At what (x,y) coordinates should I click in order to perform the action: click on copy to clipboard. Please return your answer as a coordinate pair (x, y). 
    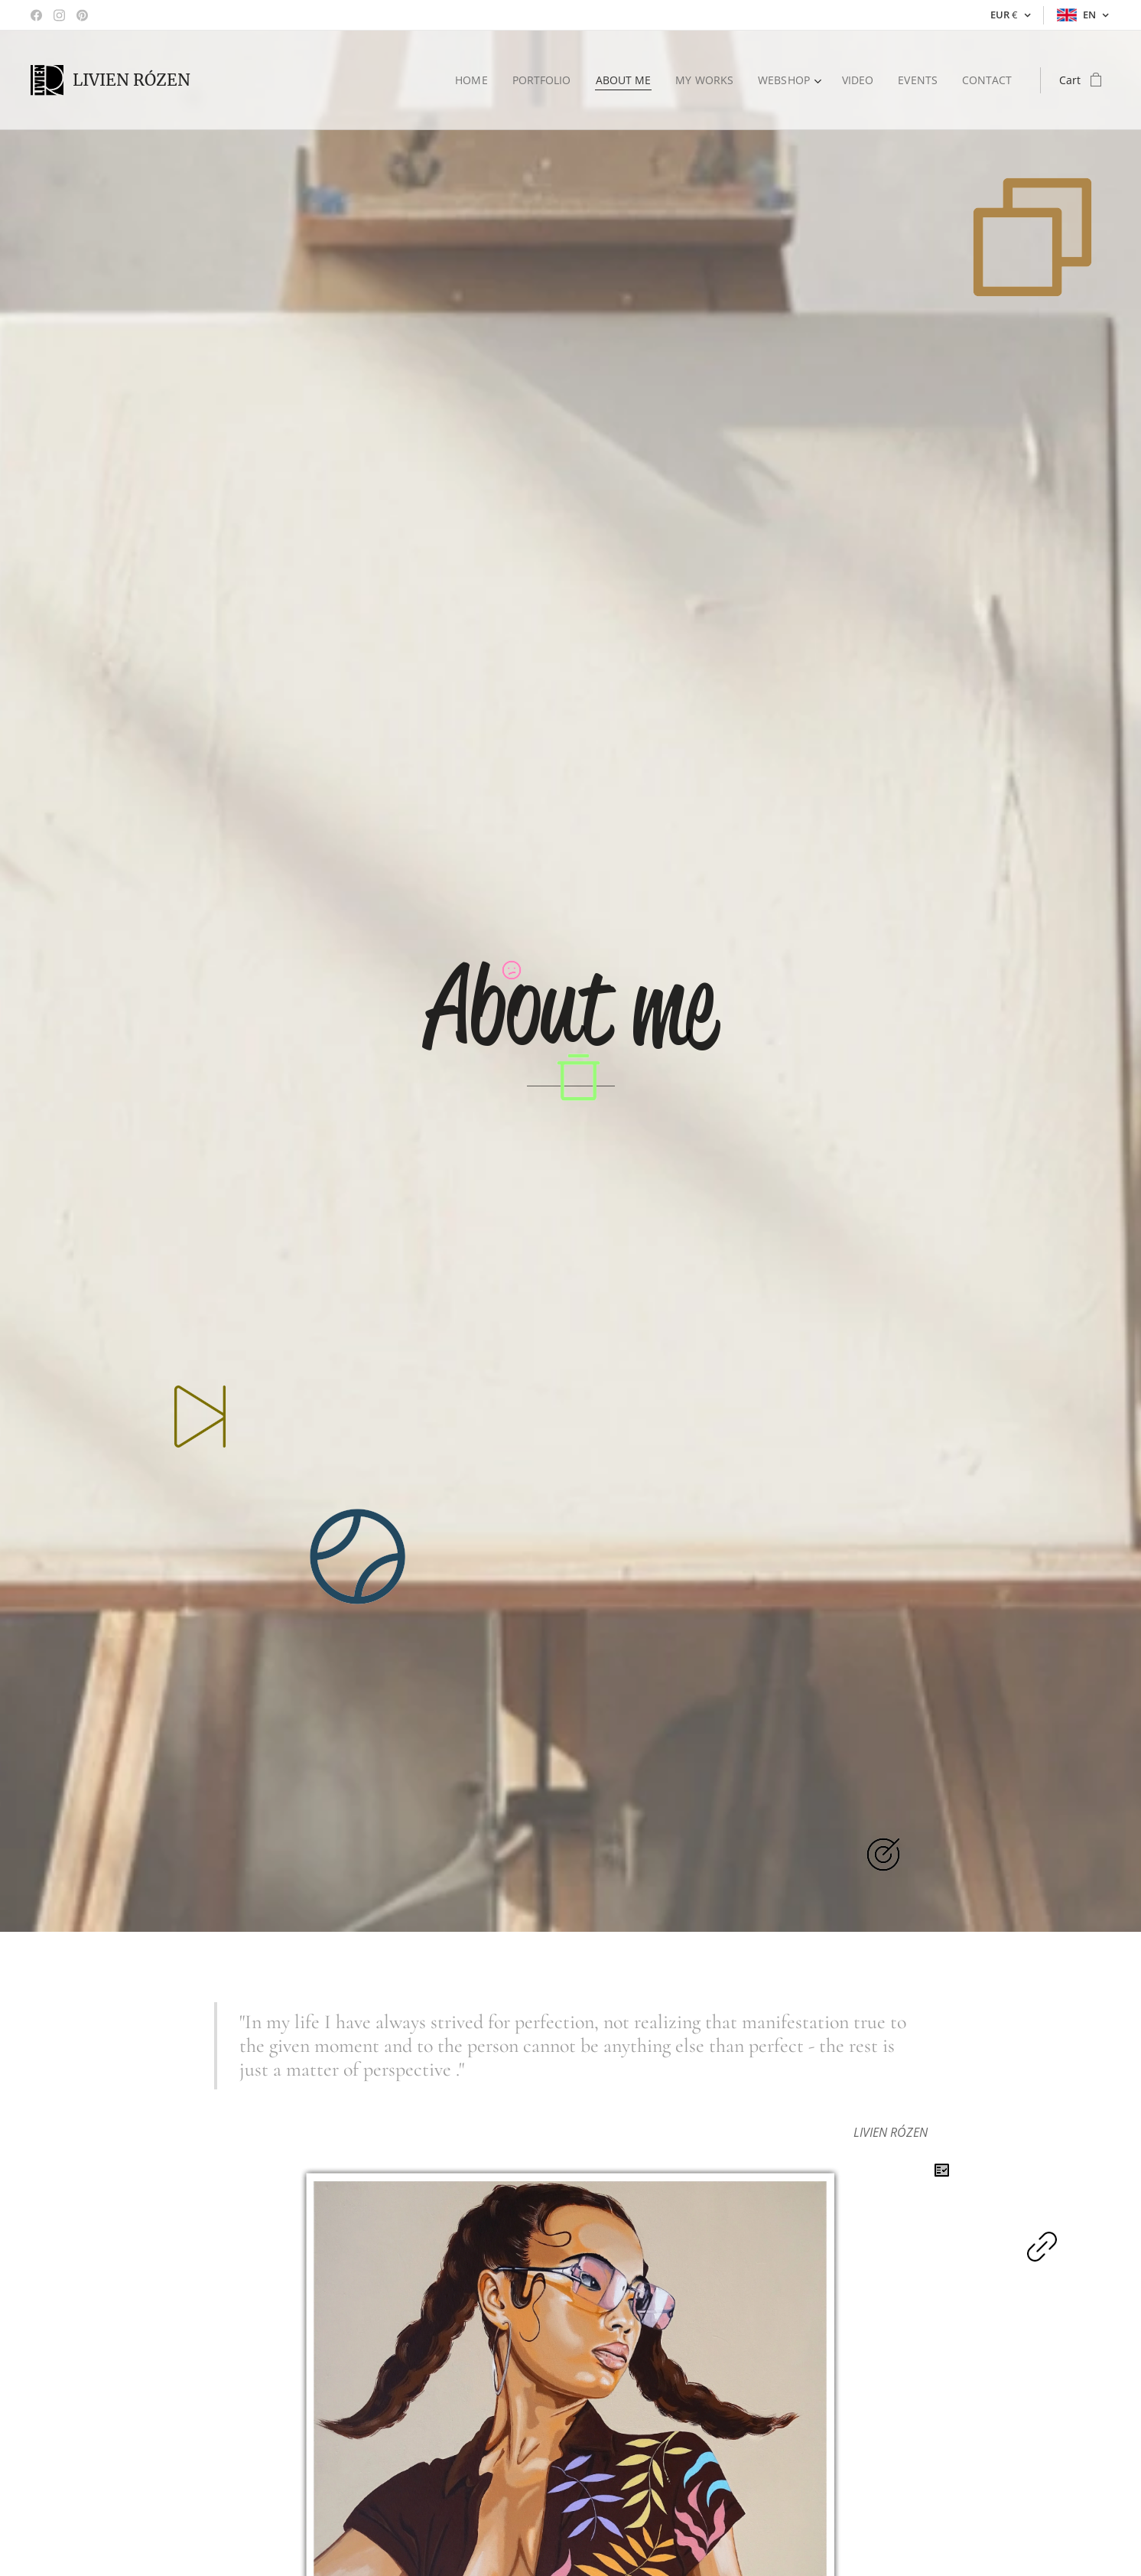
    Looking at the image, I should click on (1032, 237).